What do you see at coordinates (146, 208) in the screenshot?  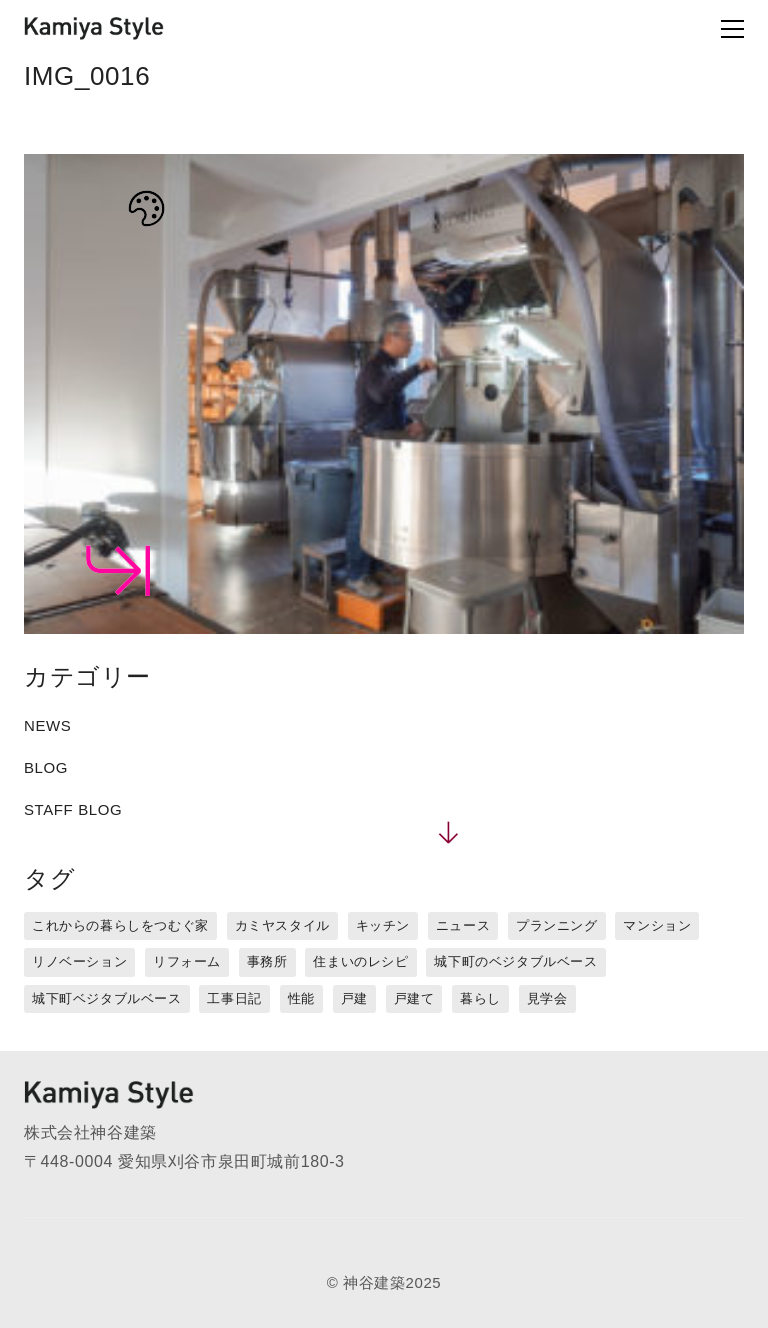 I see `open color picker or palette` at bounding box center [146, 208].